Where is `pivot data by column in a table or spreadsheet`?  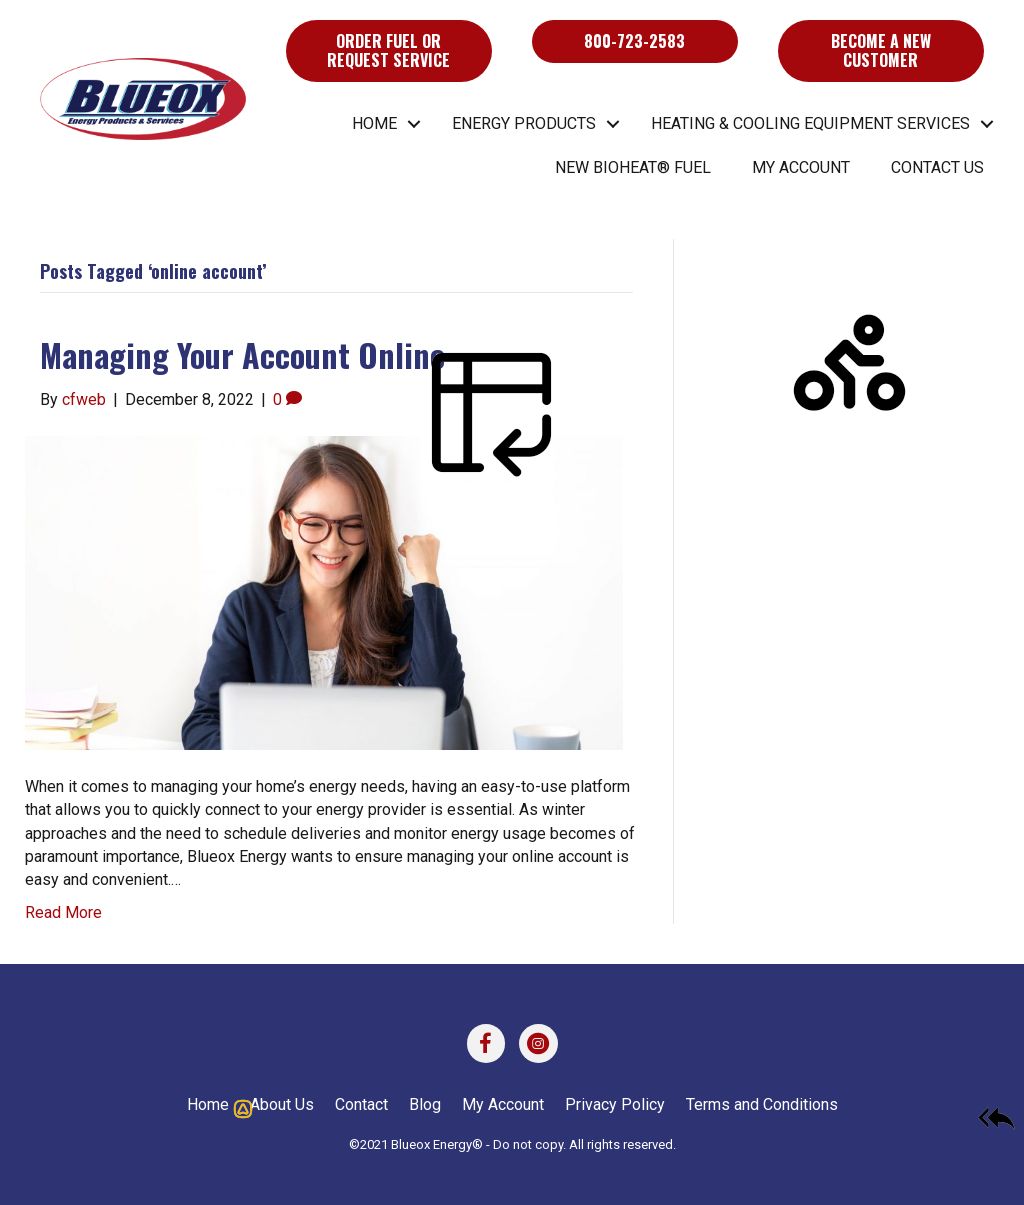 pivot data by column in a table or spreadsheet is located at coordinates (491, 412).